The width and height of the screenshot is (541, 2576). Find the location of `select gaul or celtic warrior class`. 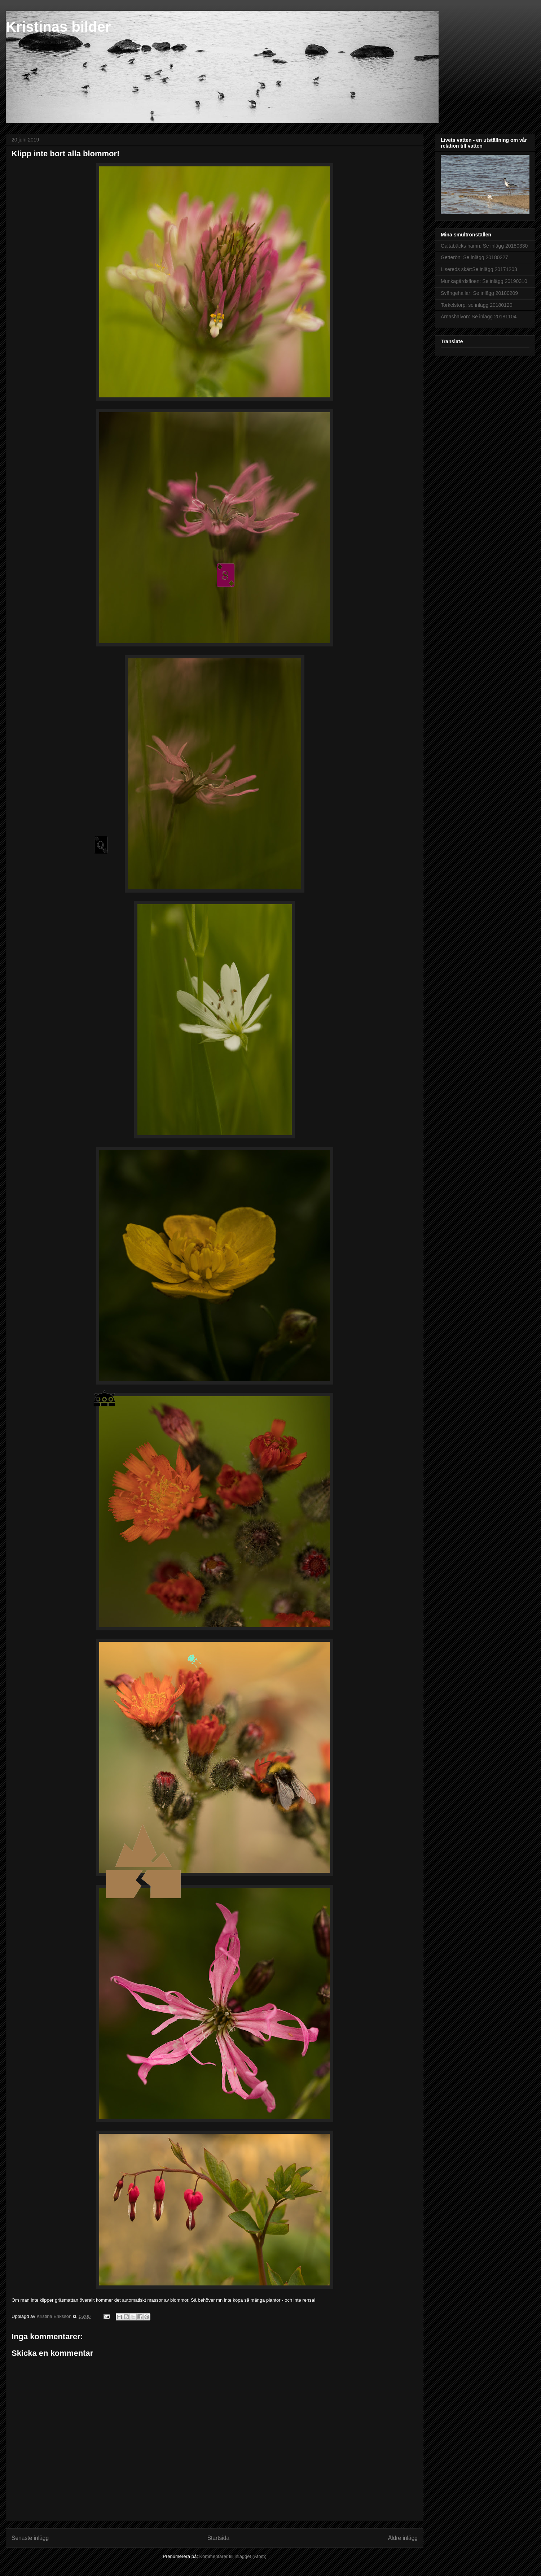

select gaul or celtic warrior class is located at coordinates (104, 1399).